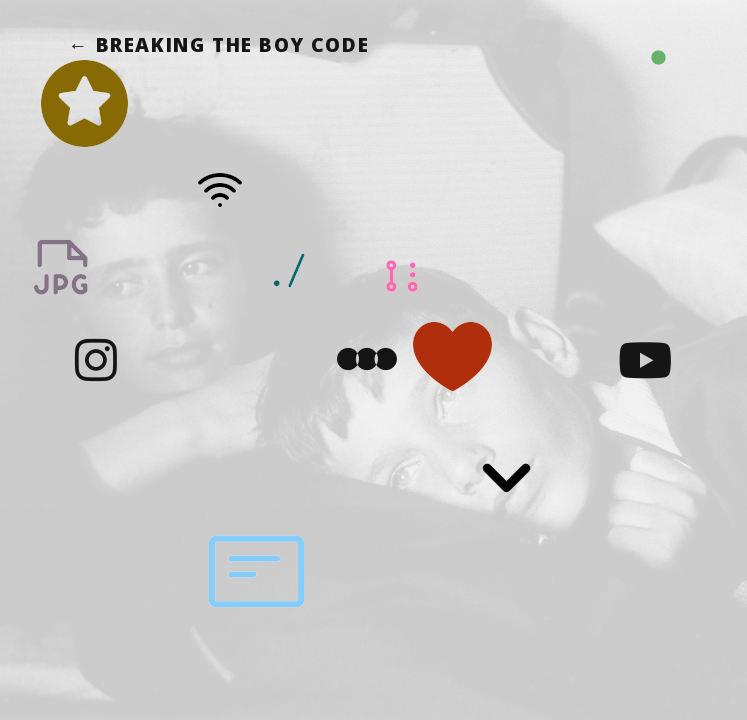 The width and height of the screenshot is (747, 720). Describe the element at coordinates (658, 57) in the screenshot. I see `indicates an unread notification or new item` at that location.